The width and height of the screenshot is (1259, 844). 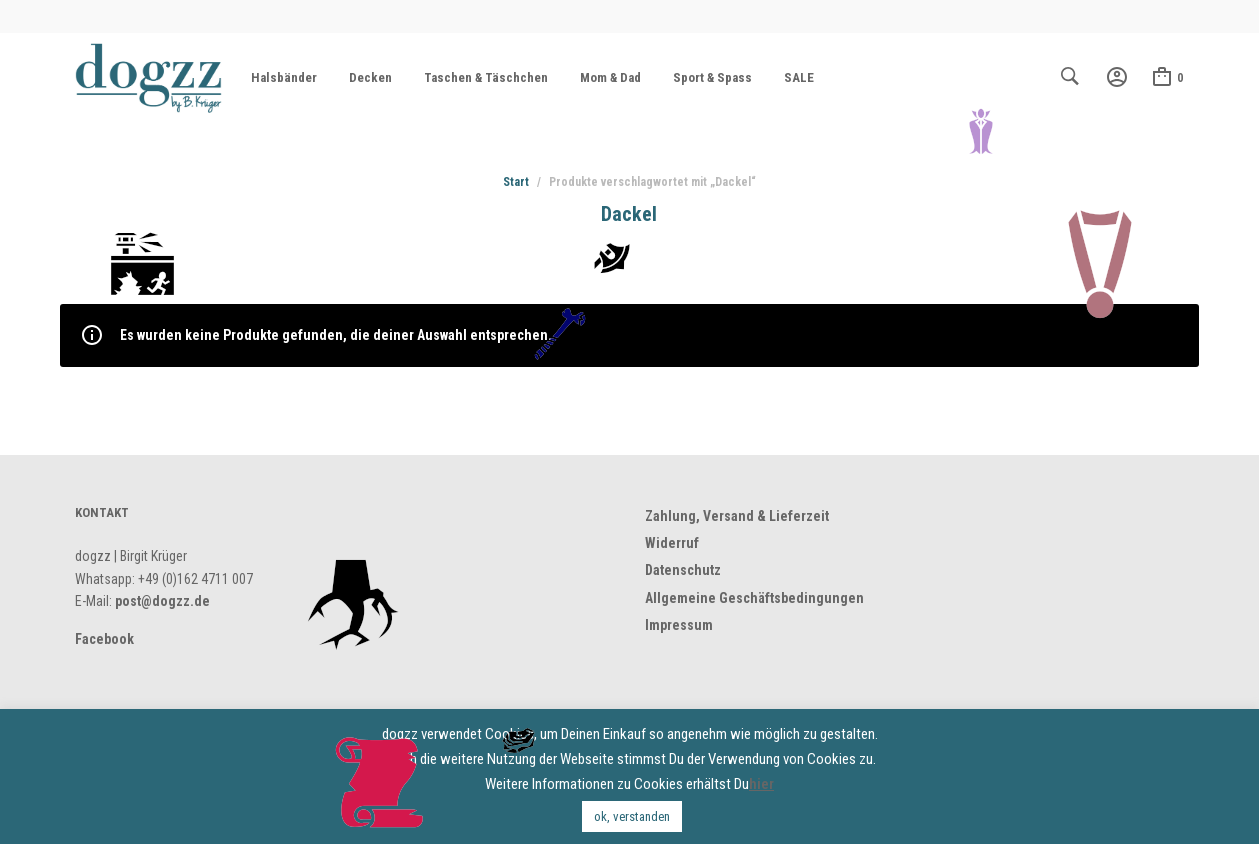 What do you see at coordinates (378, 782) in the screenshot?
I see `view quest details or storyline` at bounding box center [378, 782].